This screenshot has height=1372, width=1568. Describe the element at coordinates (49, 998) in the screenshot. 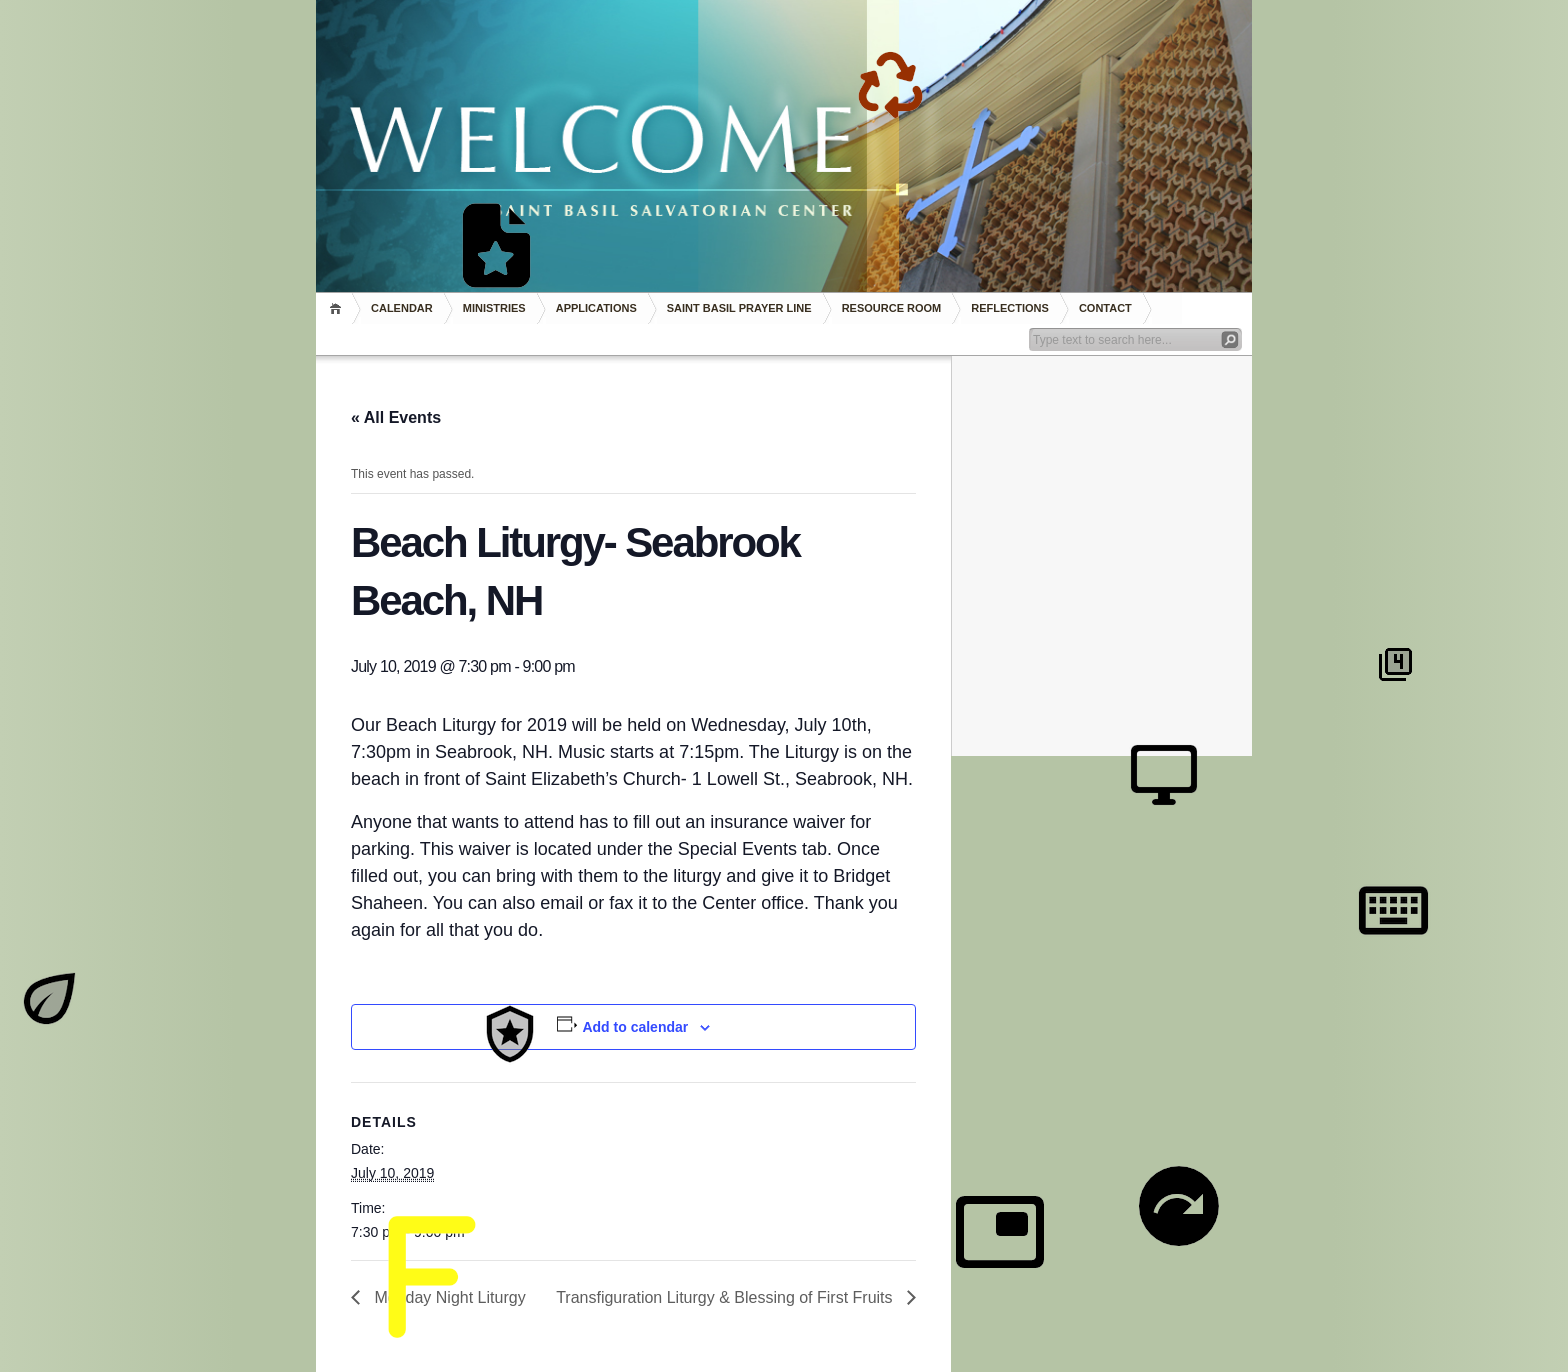

I see `indicates eco-friendly or sustainable option` at that location.